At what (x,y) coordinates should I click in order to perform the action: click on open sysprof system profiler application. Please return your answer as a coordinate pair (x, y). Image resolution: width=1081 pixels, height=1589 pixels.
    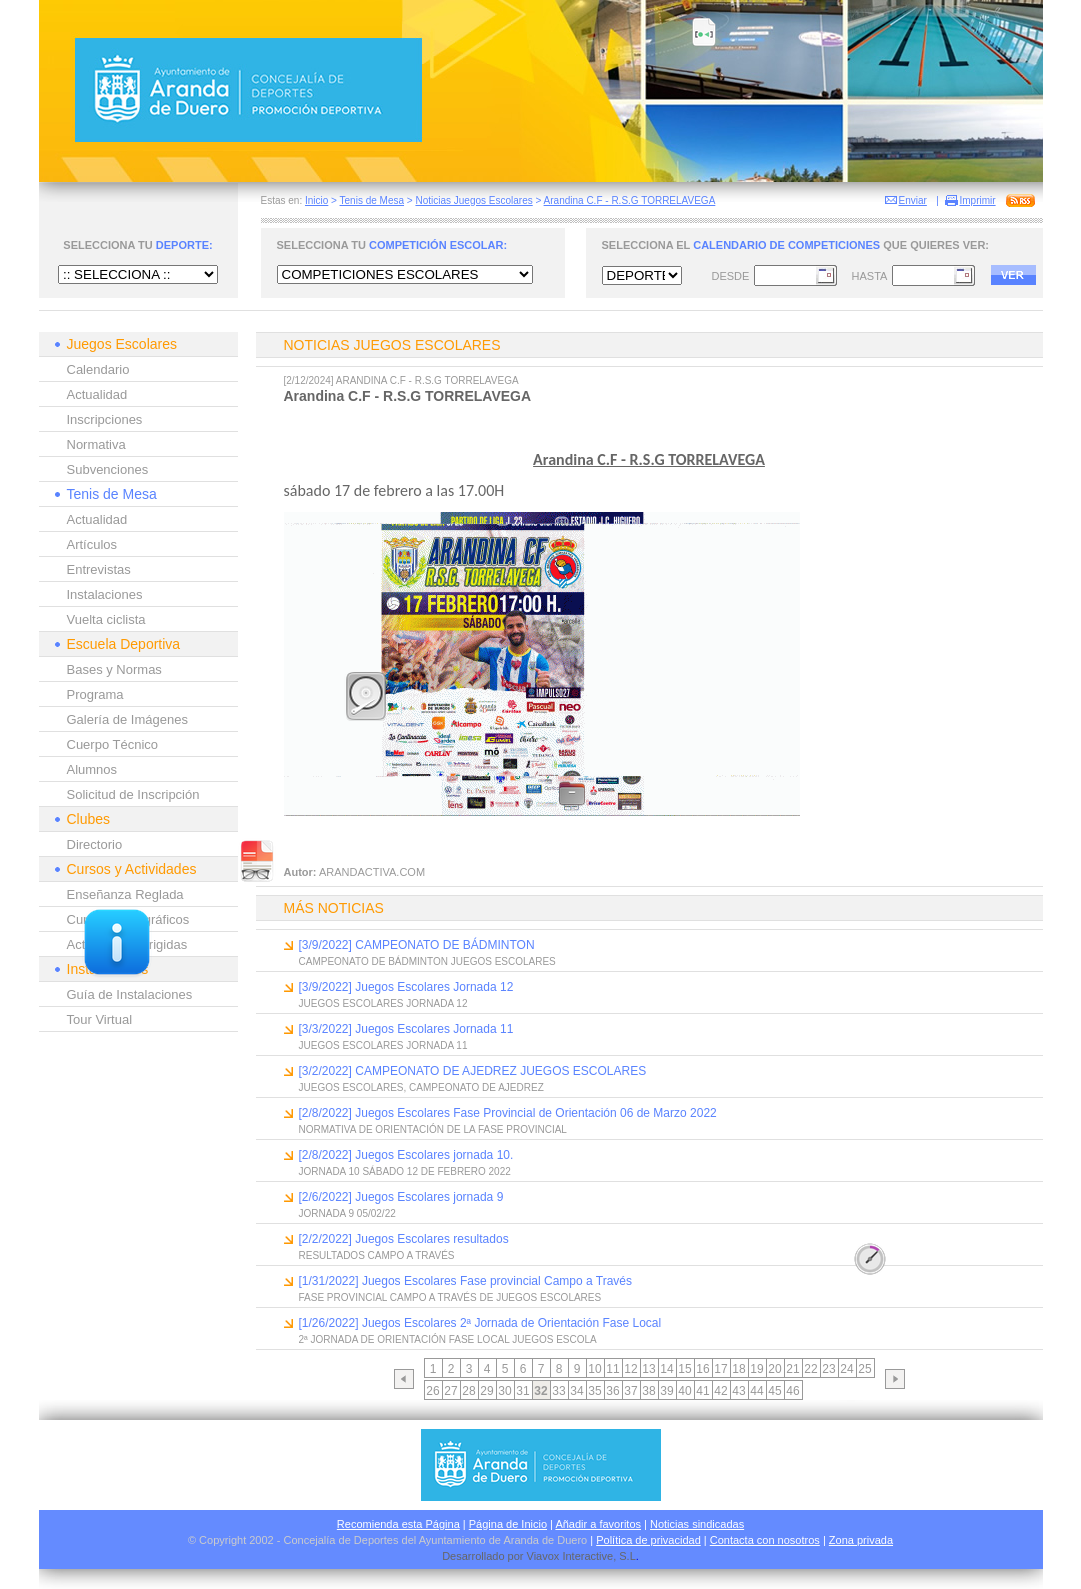
    Looking at the image, I should click on (870, 1259).